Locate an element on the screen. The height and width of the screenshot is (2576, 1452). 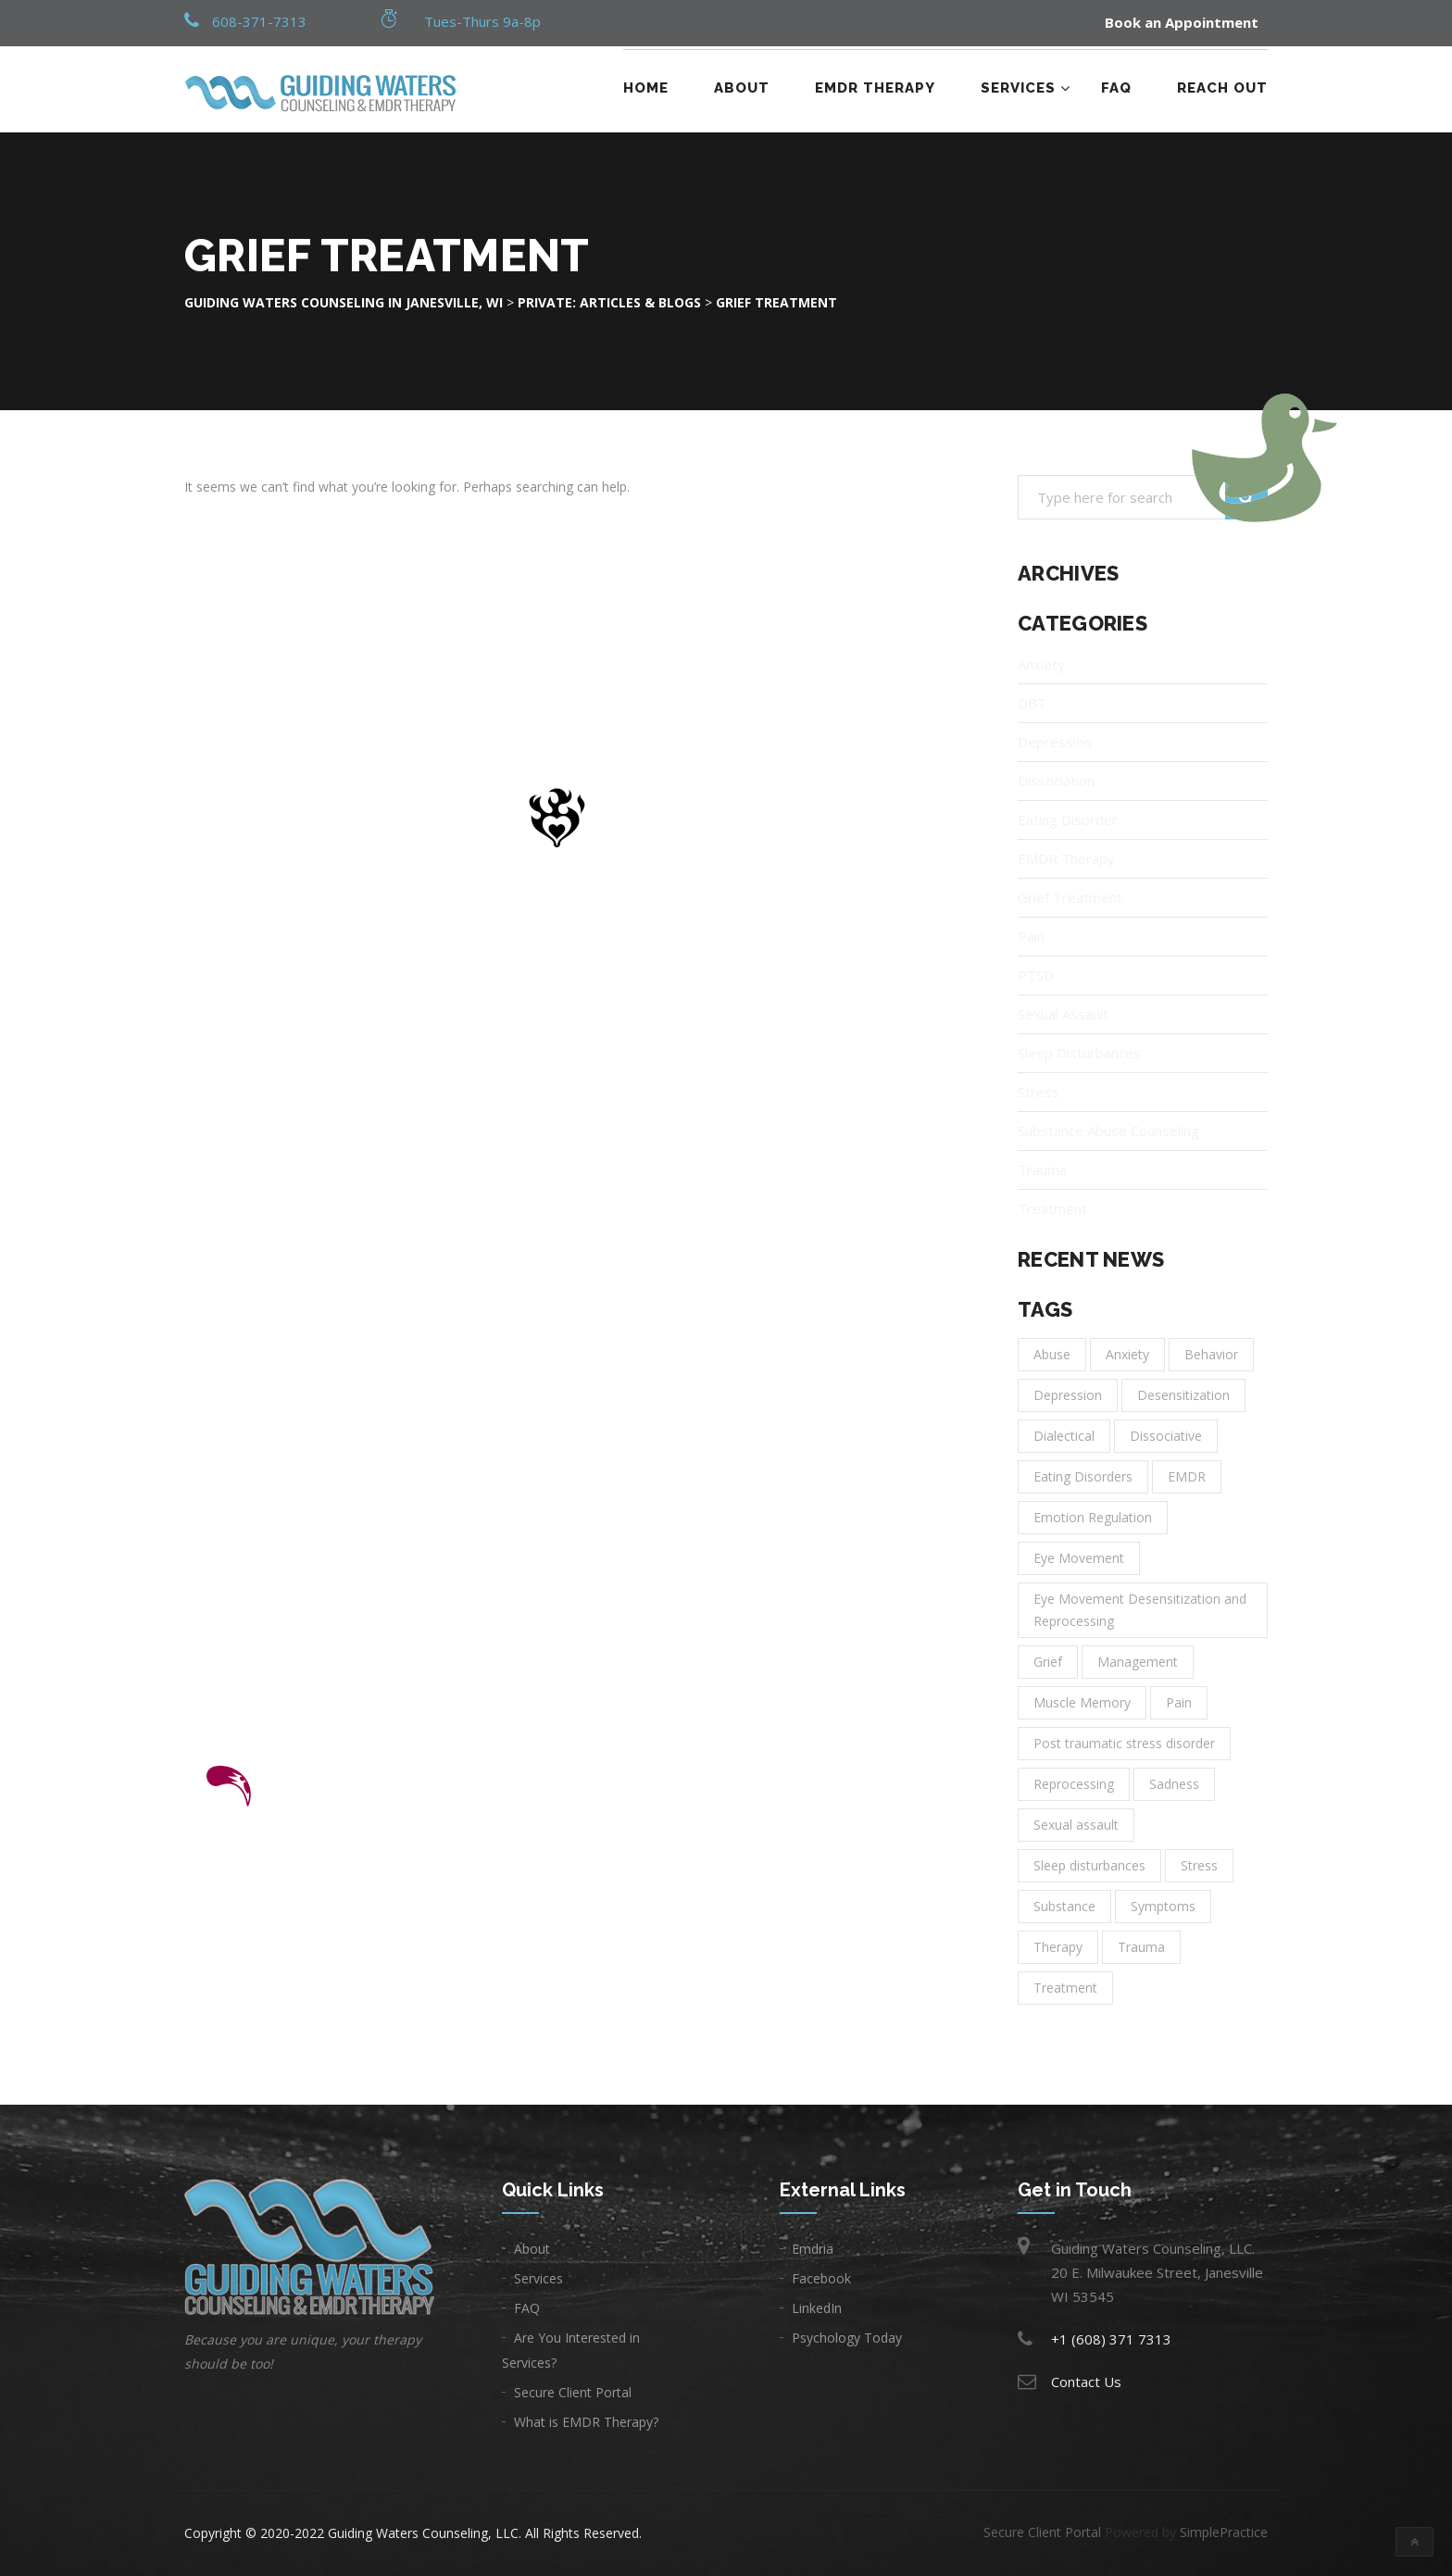
access bath time or kids' mode features is located at coordinates (1264, 457).